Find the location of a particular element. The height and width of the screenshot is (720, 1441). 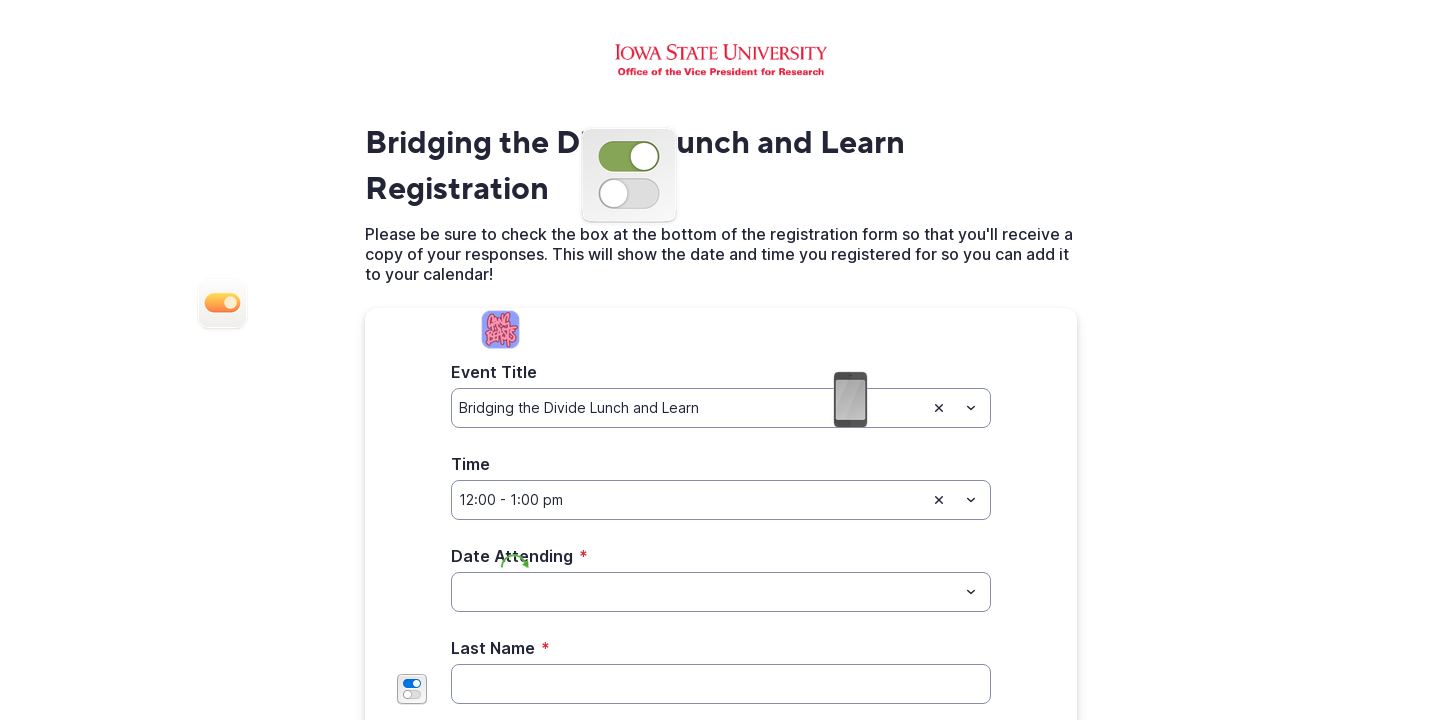

open system settings or preferences is located at coordinates (629, 175).